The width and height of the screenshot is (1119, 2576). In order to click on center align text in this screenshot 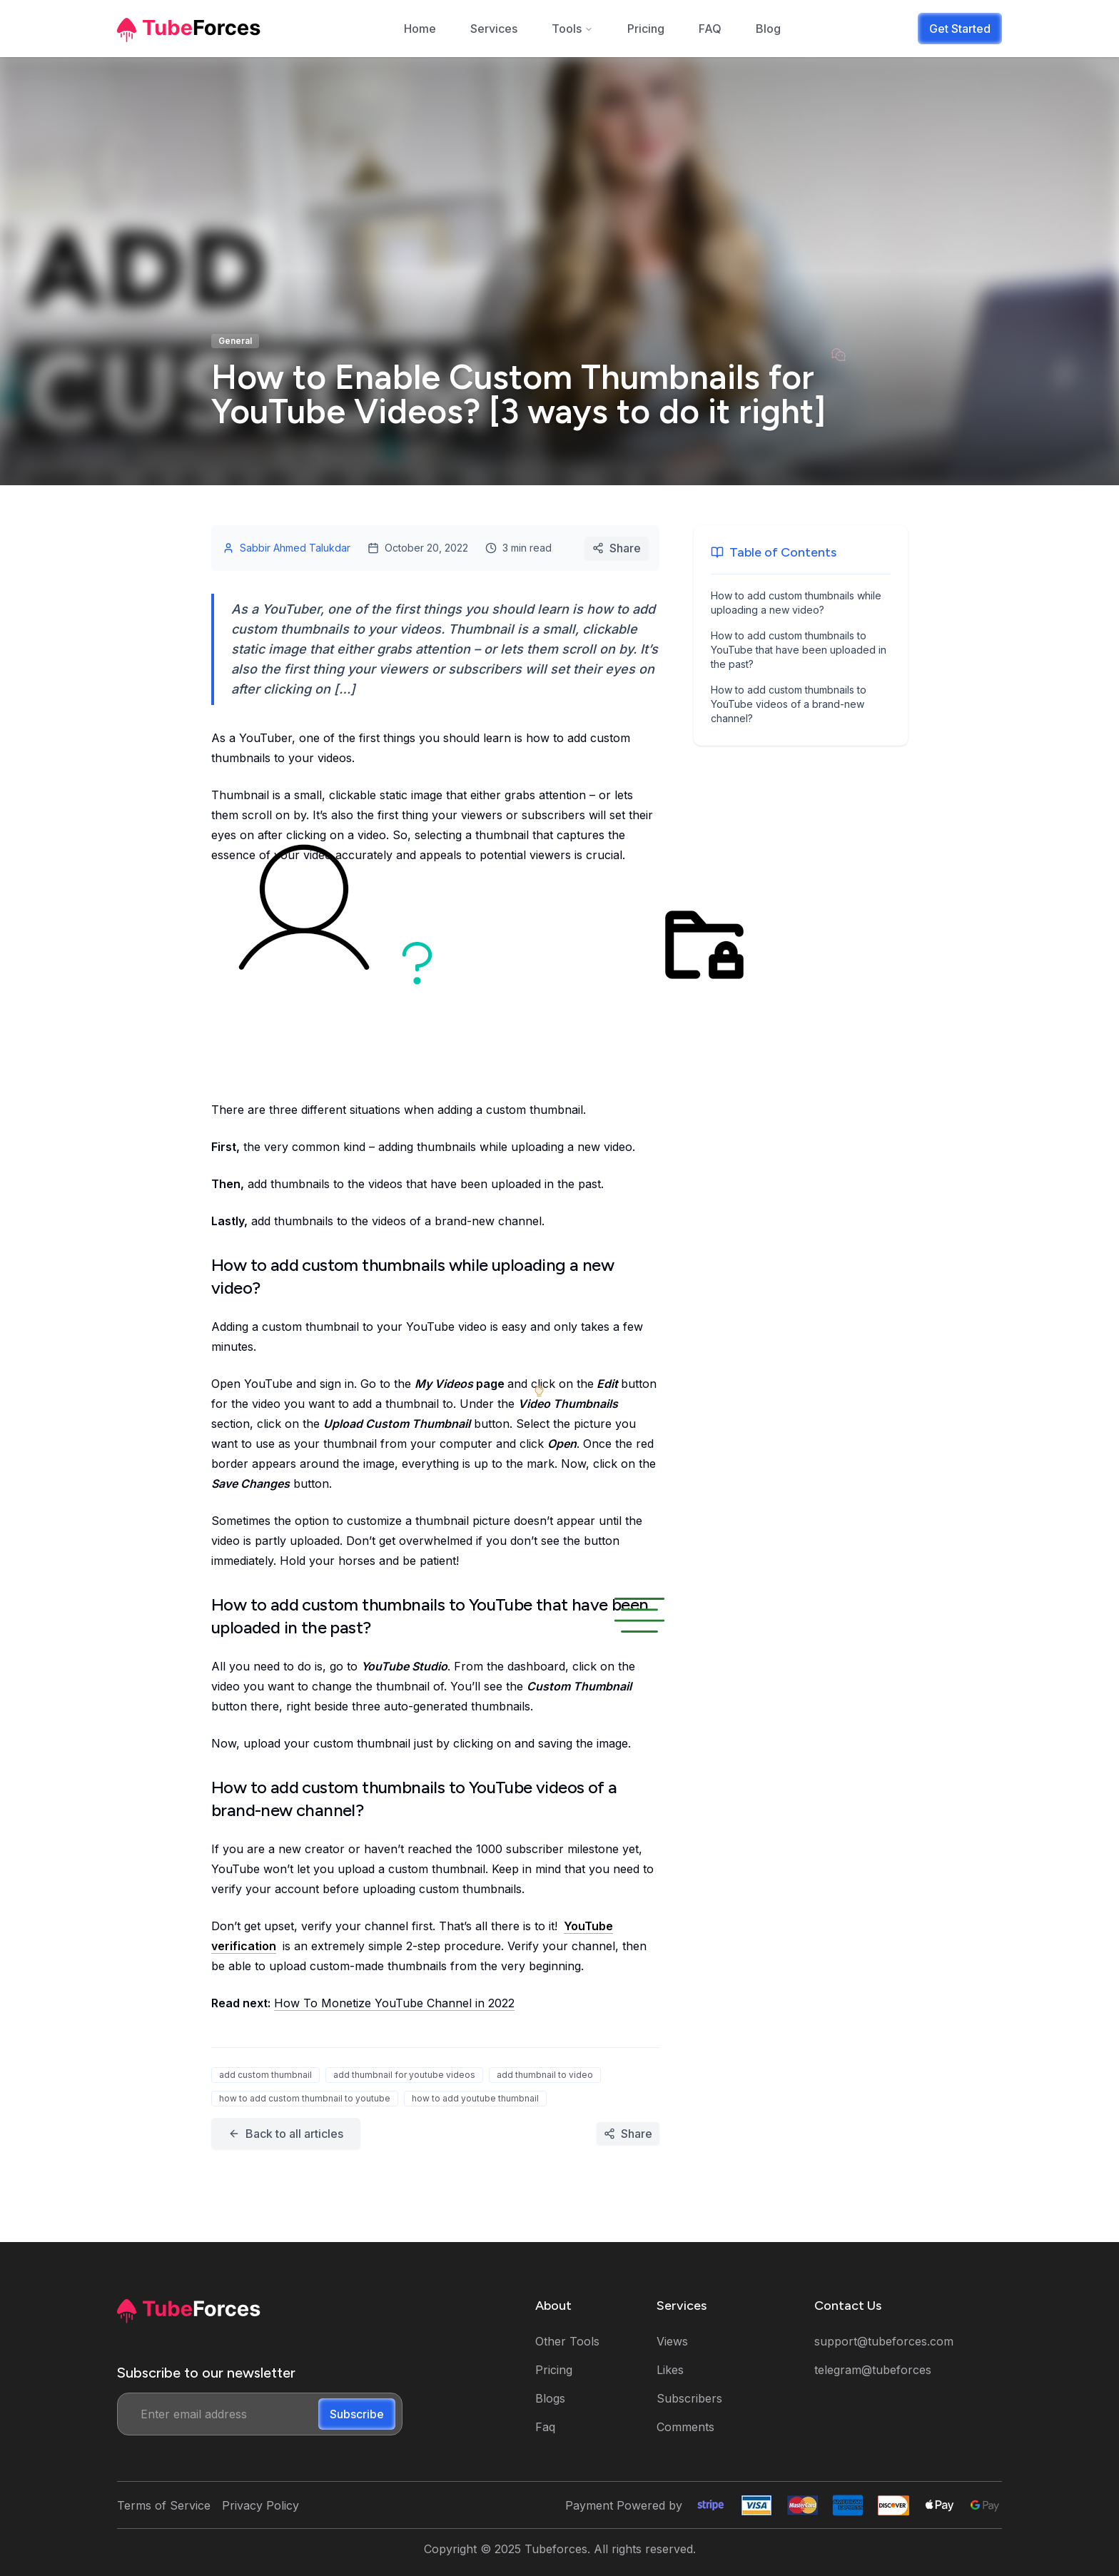, I will do `click(639, 1616)`.